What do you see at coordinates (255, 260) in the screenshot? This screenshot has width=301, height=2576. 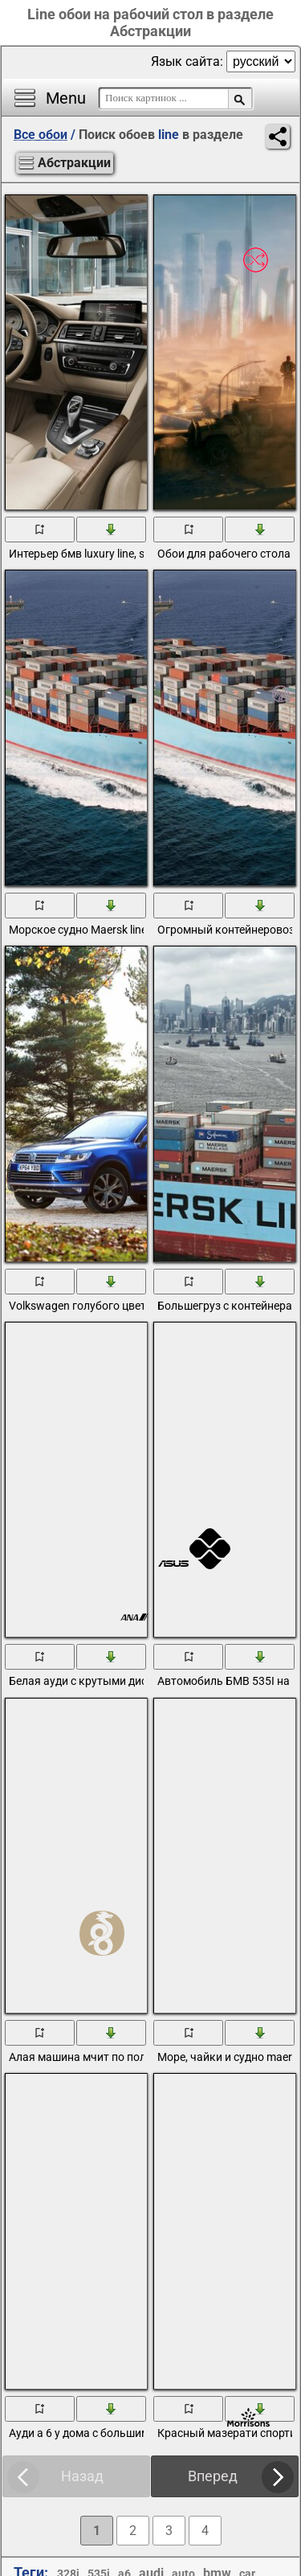 I see `changedetection app logo` at bounding box center [255, 260].